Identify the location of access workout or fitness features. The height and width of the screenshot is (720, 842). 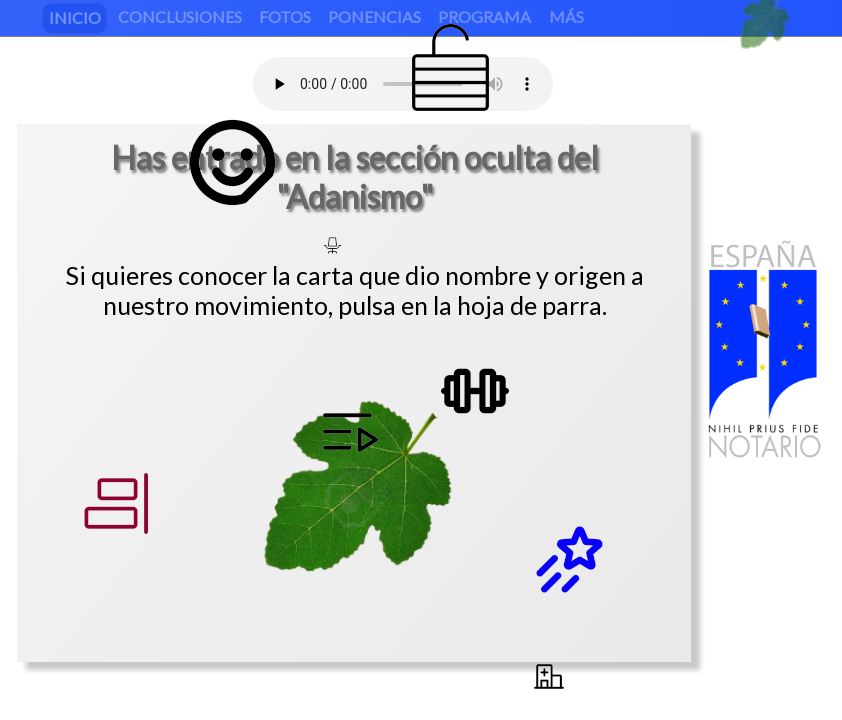
(475, 391).